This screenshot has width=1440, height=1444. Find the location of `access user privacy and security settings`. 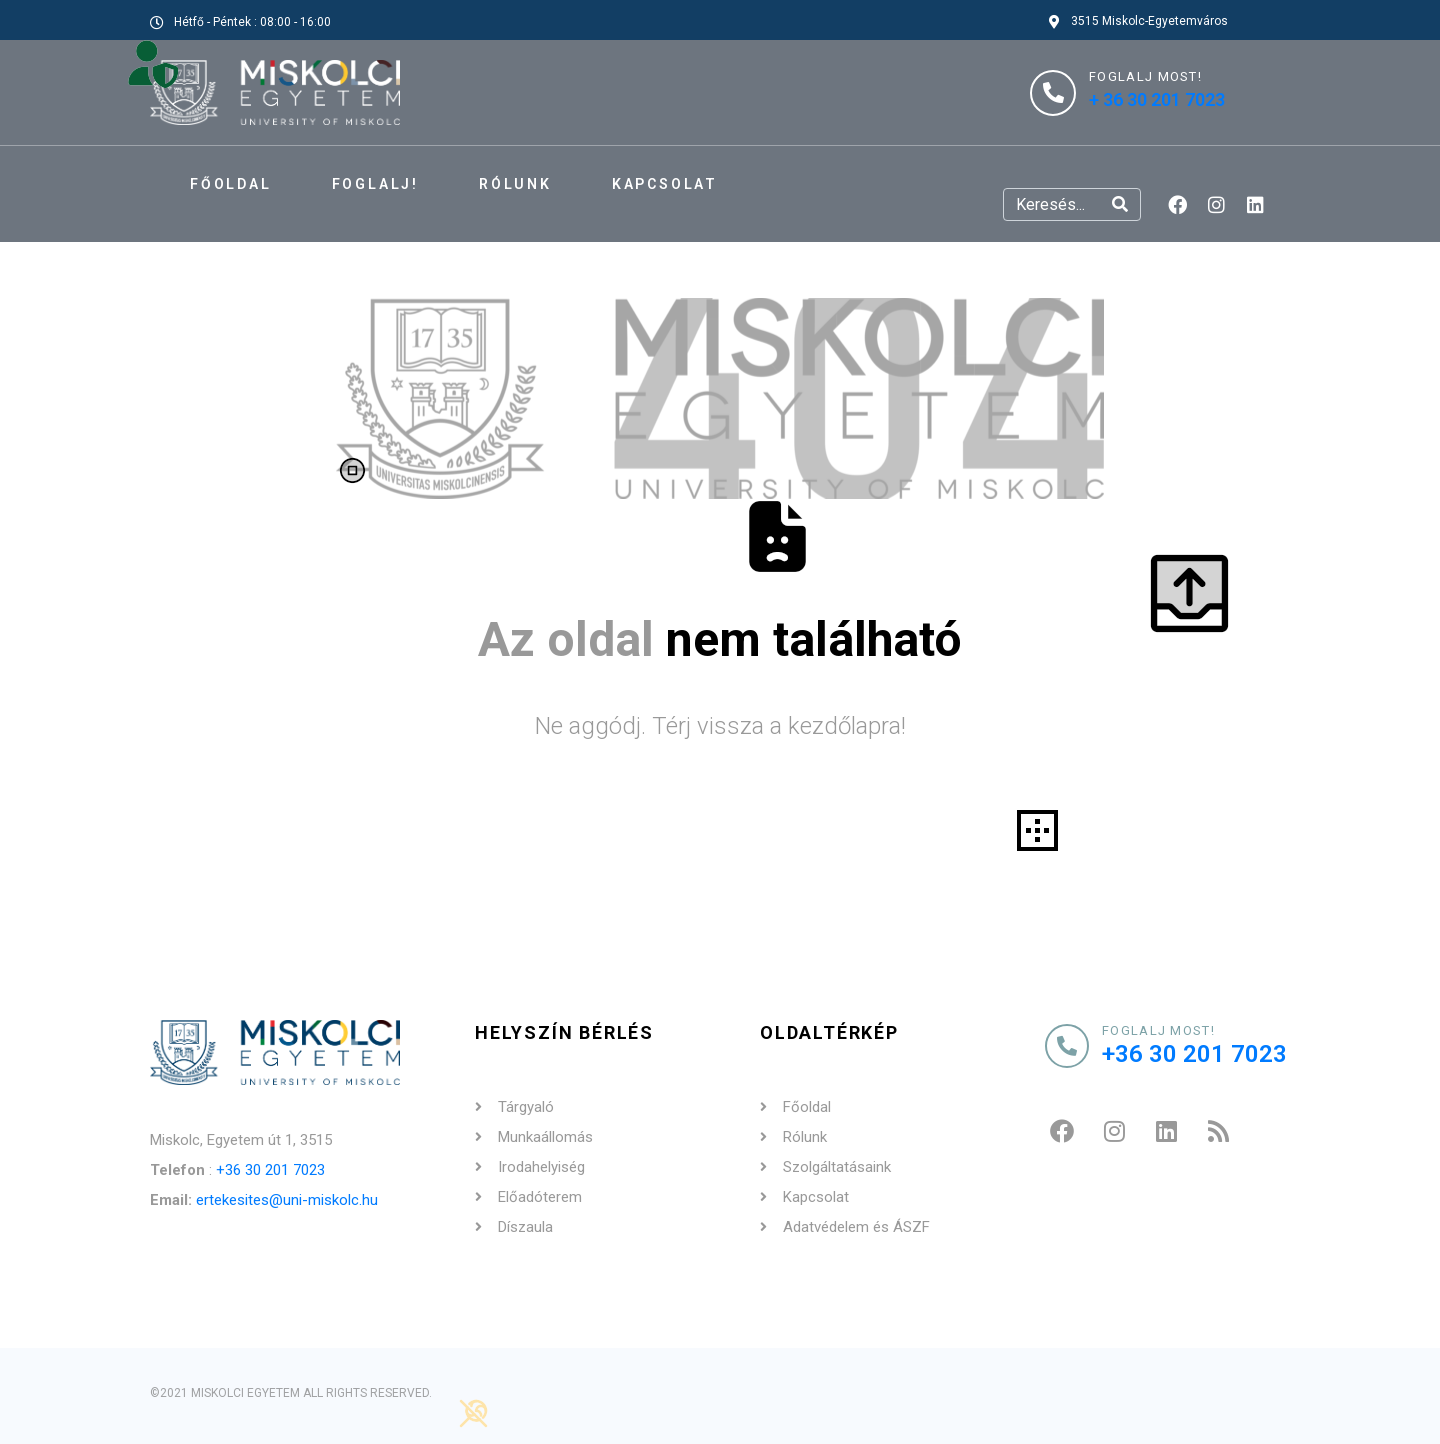

access user privacy and security settings is located at coordinates (152, 62).